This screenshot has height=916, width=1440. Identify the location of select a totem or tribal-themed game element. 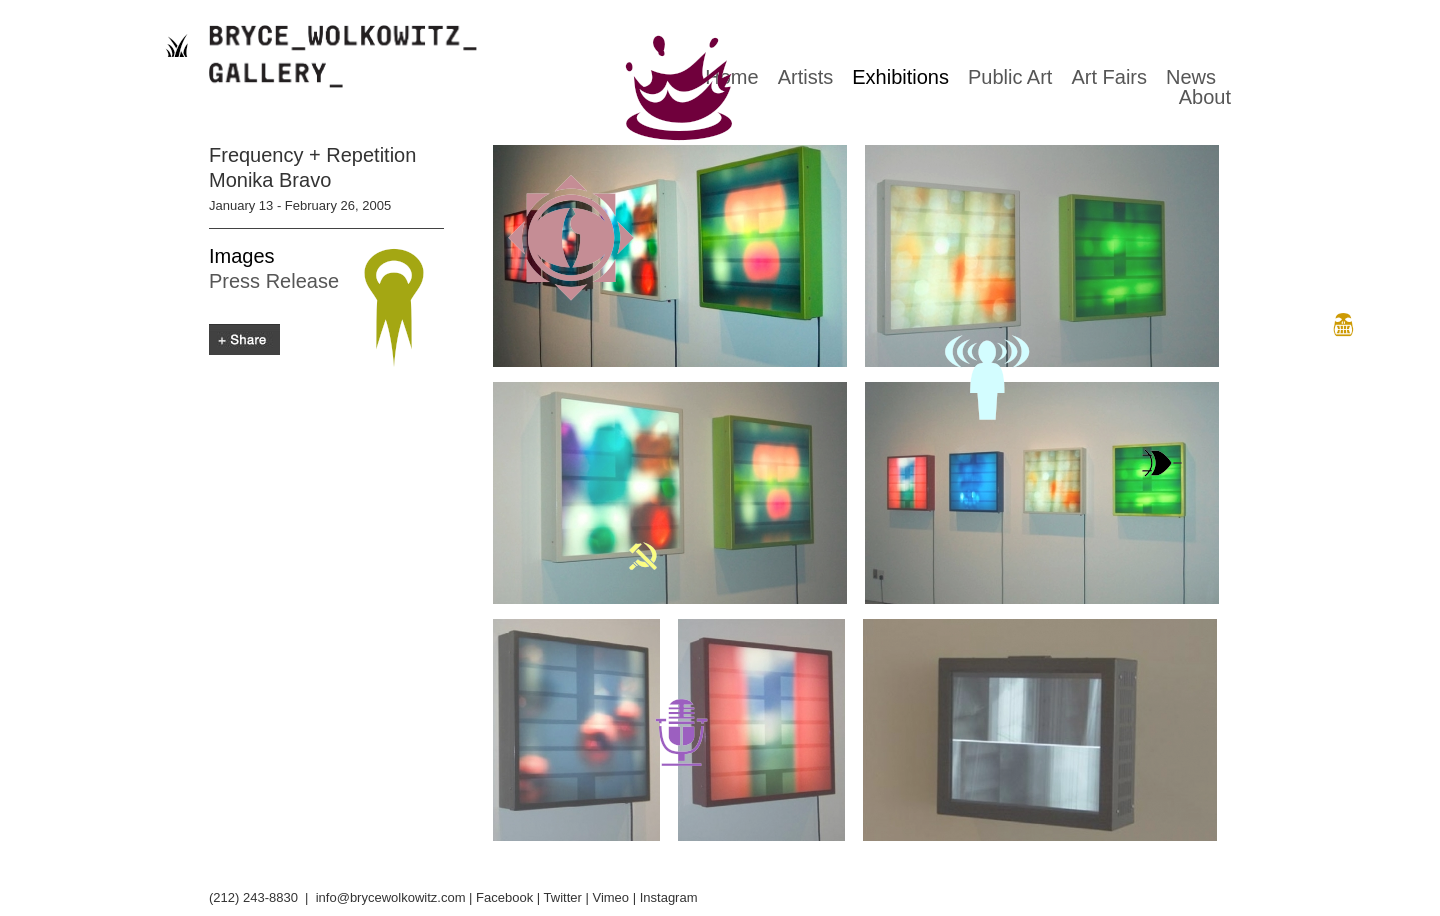
(1343, 324).